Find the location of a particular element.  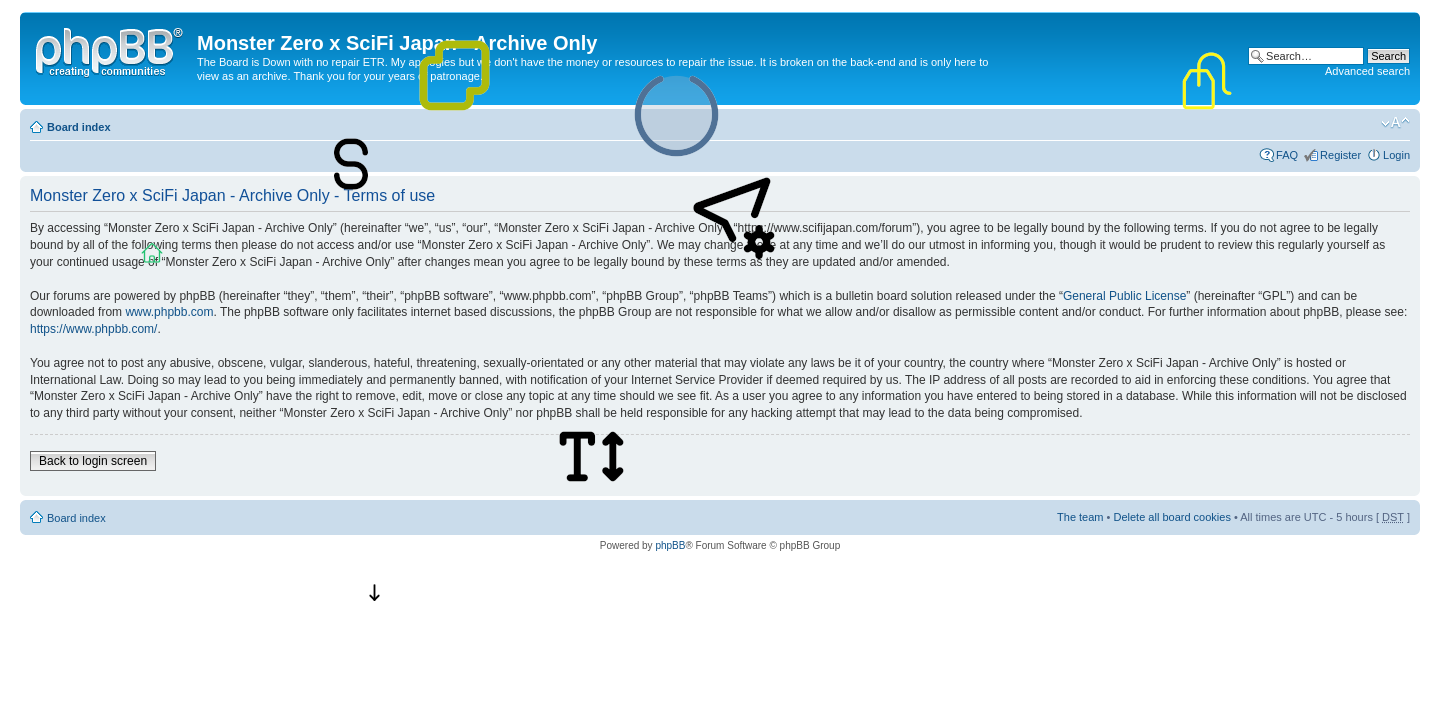

indicates an item starting with the letter S is located at coordinates (351, 164).